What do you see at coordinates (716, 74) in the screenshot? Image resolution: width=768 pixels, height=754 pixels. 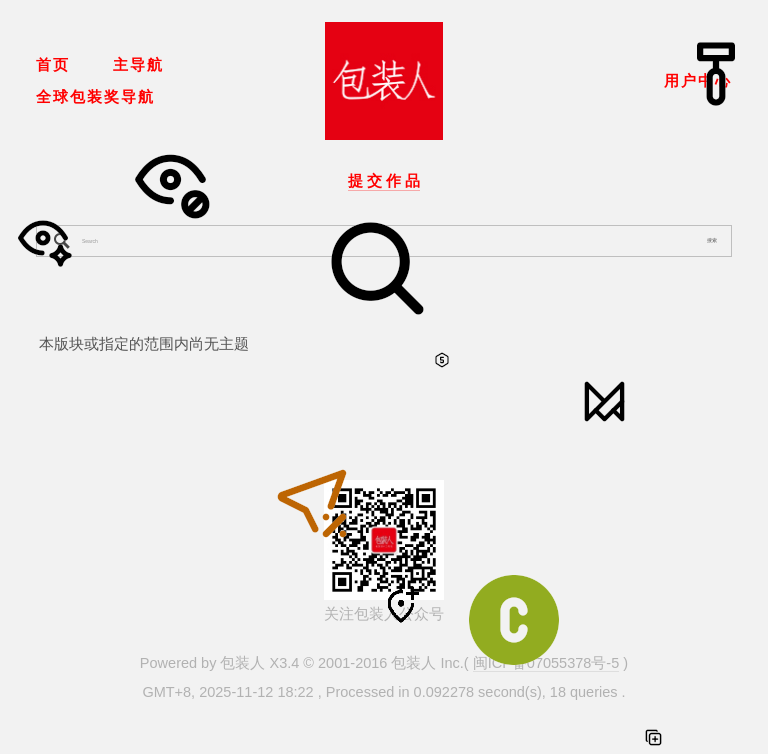 I see `grooming or personal care tools` at bounding box center [716, 74].